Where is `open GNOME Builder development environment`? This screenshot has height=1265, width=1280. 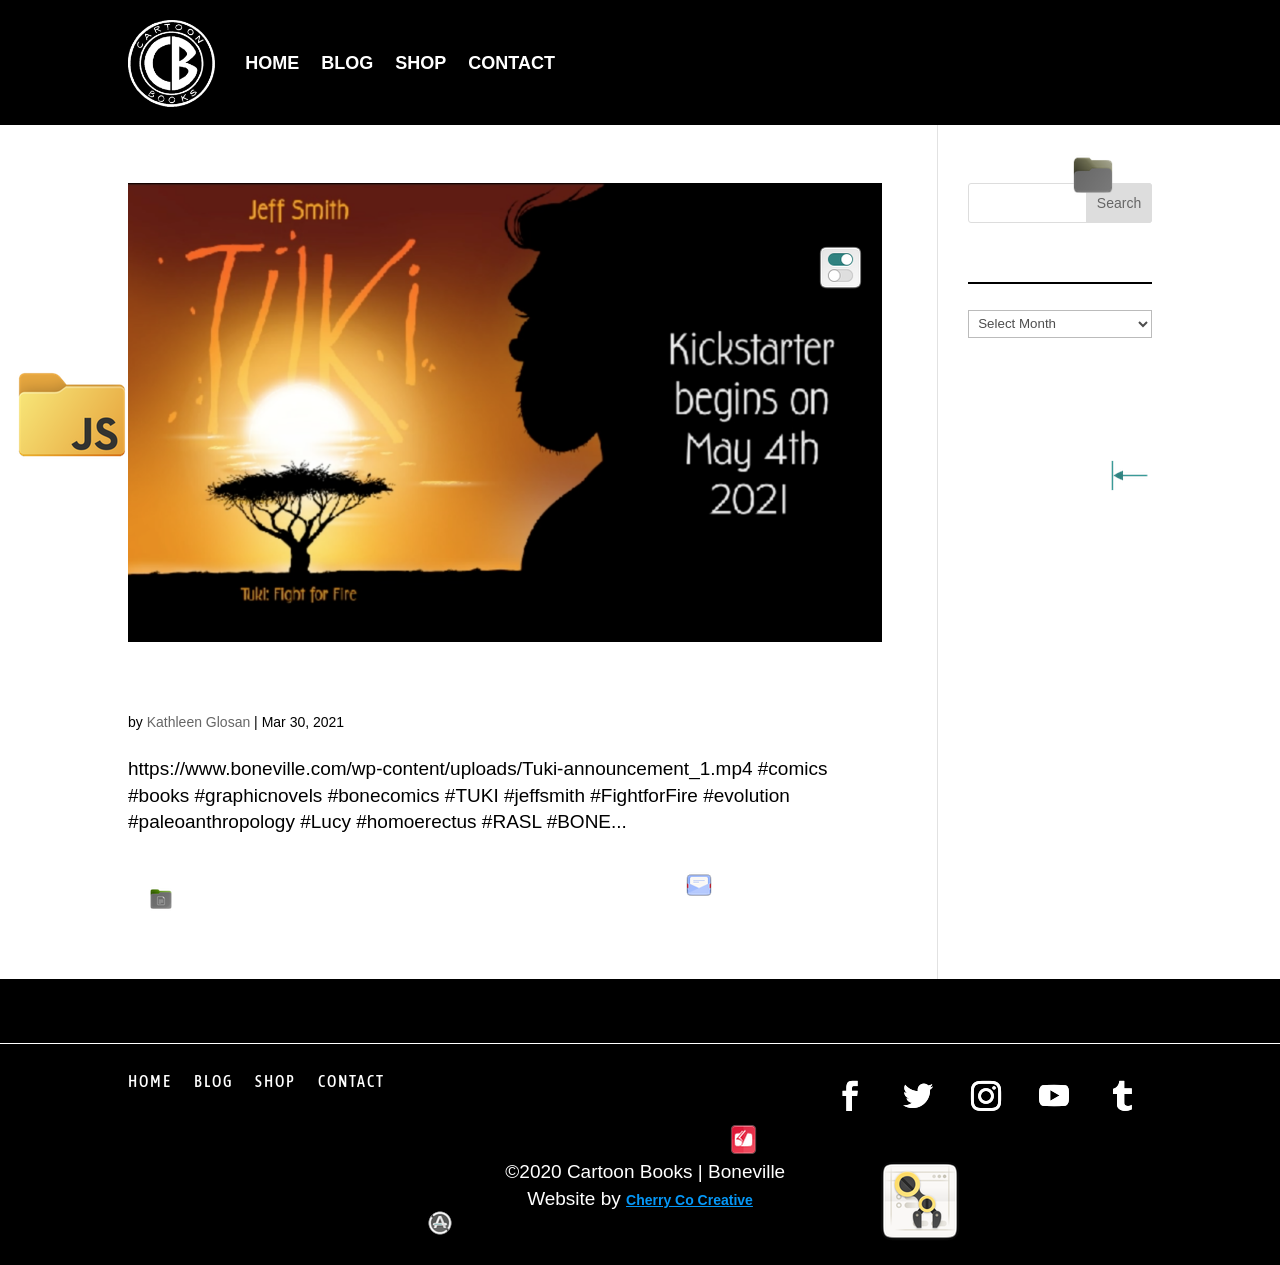 open GNOME Builder development environment is located at coordinates (920, 1201).